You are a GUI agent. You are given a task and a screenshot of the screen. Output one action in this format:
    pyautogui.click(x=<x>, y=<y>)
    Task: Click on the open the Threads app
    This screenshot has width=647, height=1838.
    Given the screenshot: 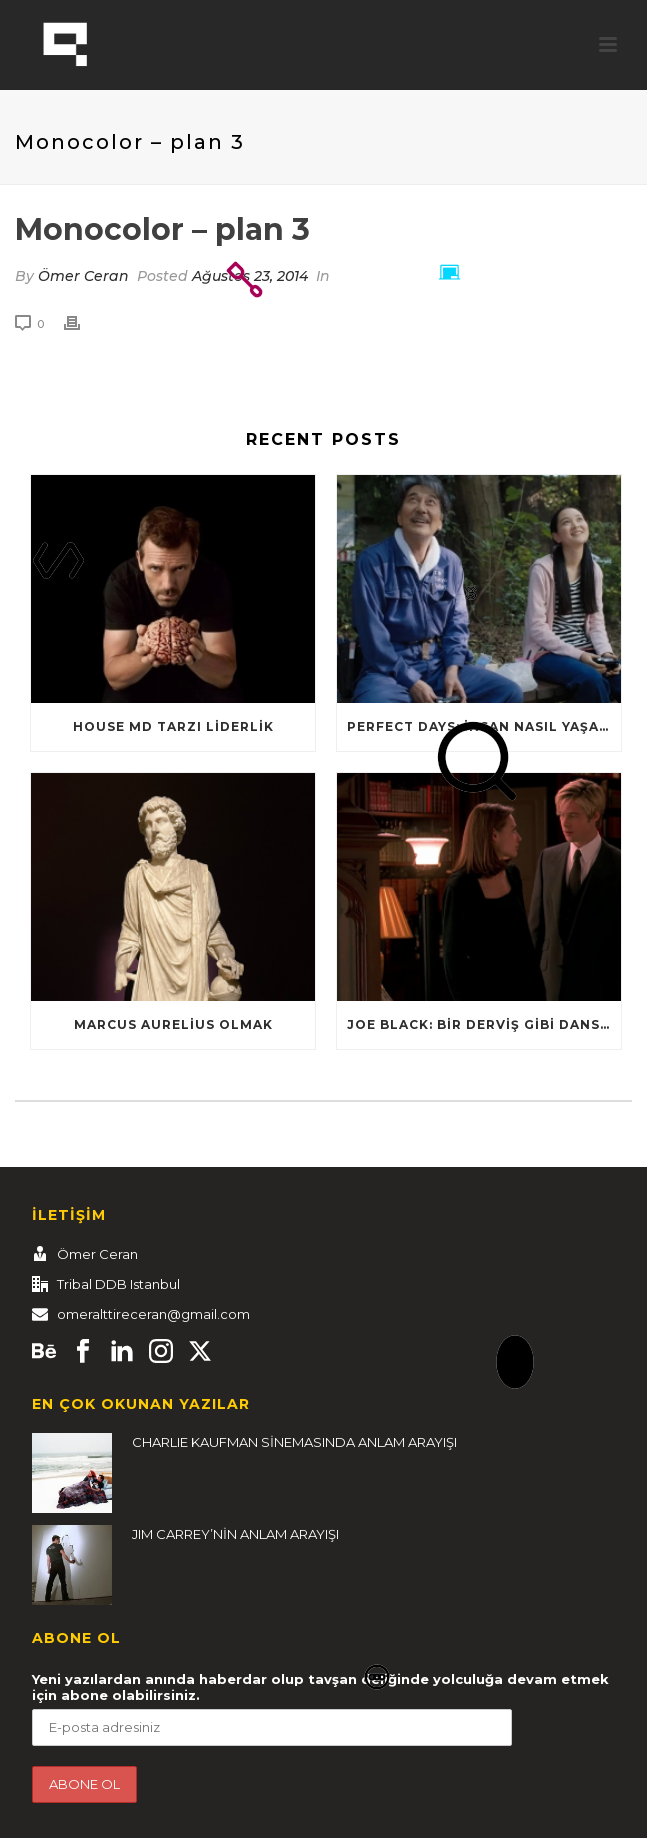 What is the action you would take?
    pyautogui.click(x=471, y=593)
    